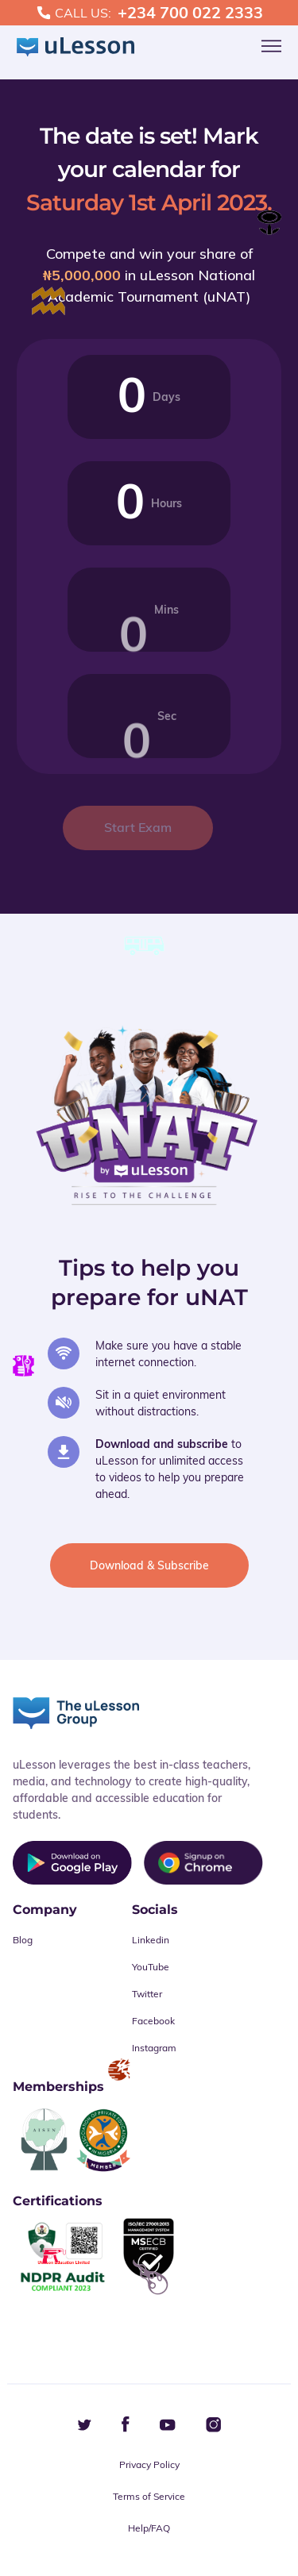  What do you see at coordinates (23, 1365) in the screenshot?
I see `represents a puzzle or matching game mechanic` at bounding box center [23, 1365].